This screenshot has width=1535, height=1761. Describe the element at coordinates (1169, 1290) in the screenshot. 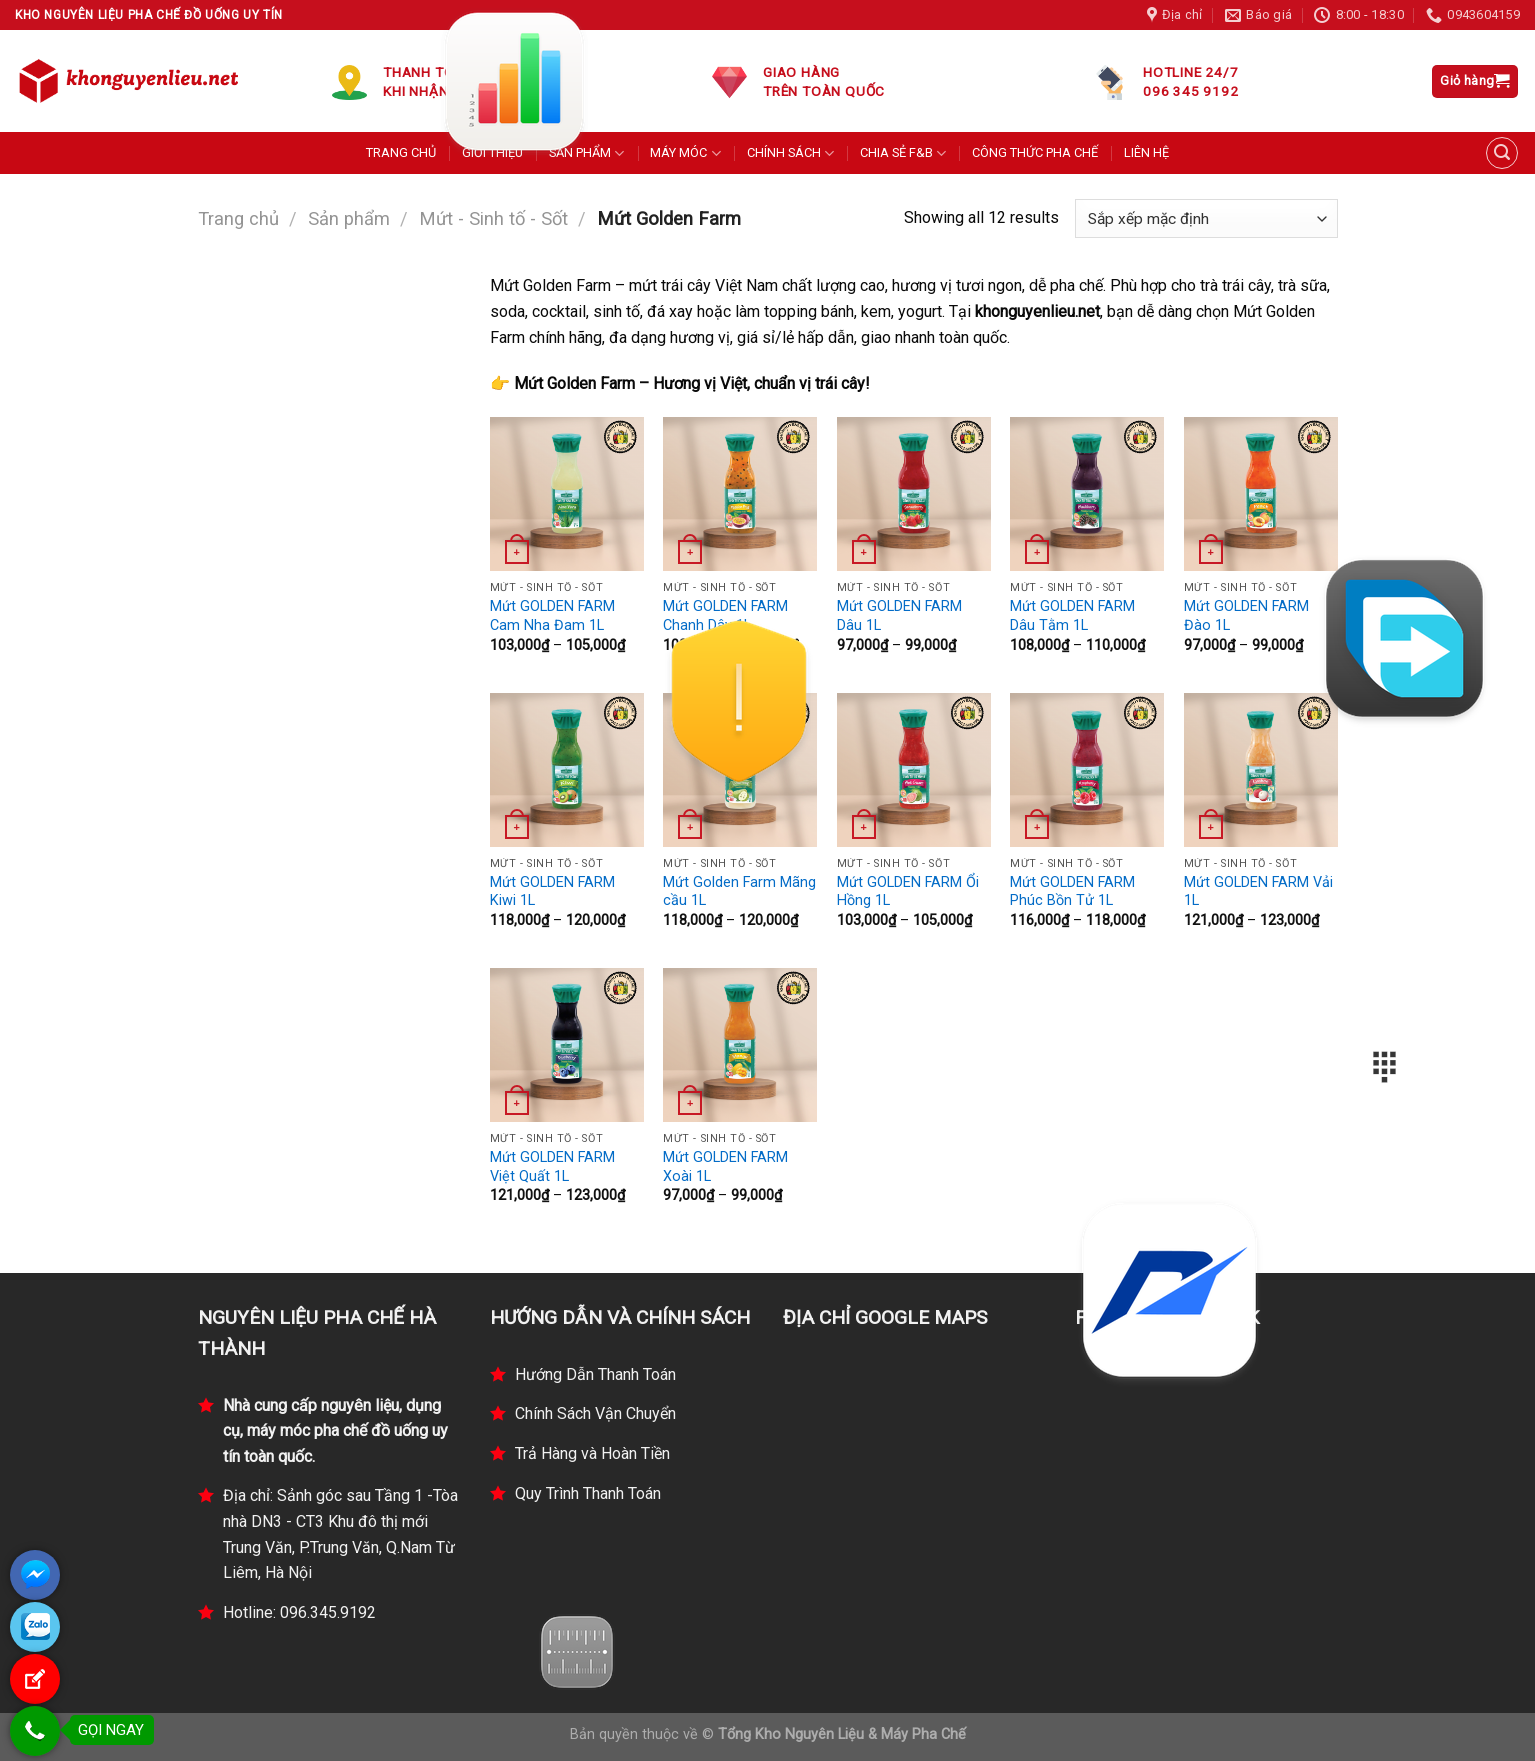

I see `launch need for speed nitro racing game` at that location.